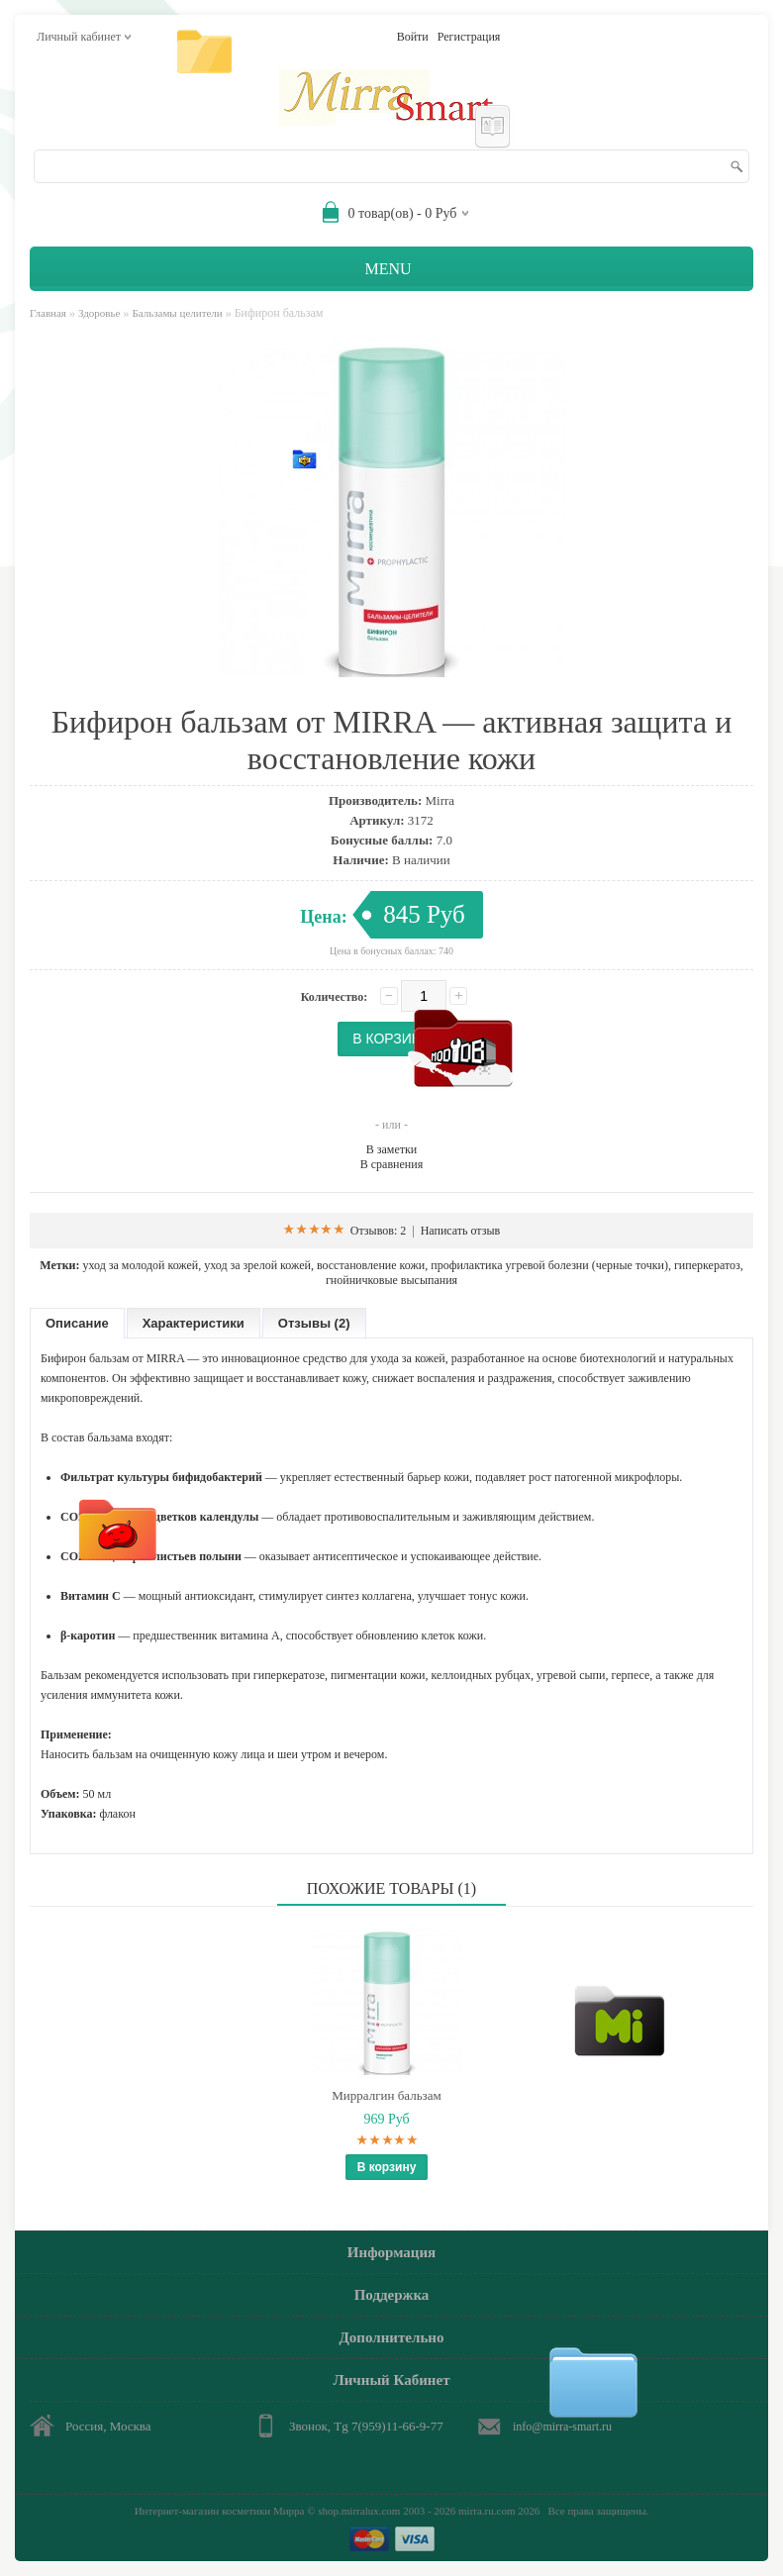 The image size is (783, 2576). What do you see at coordinates (619, 2023) in the screenshot?
I see `open misskey files folder` at bounding box center [619, 2023].